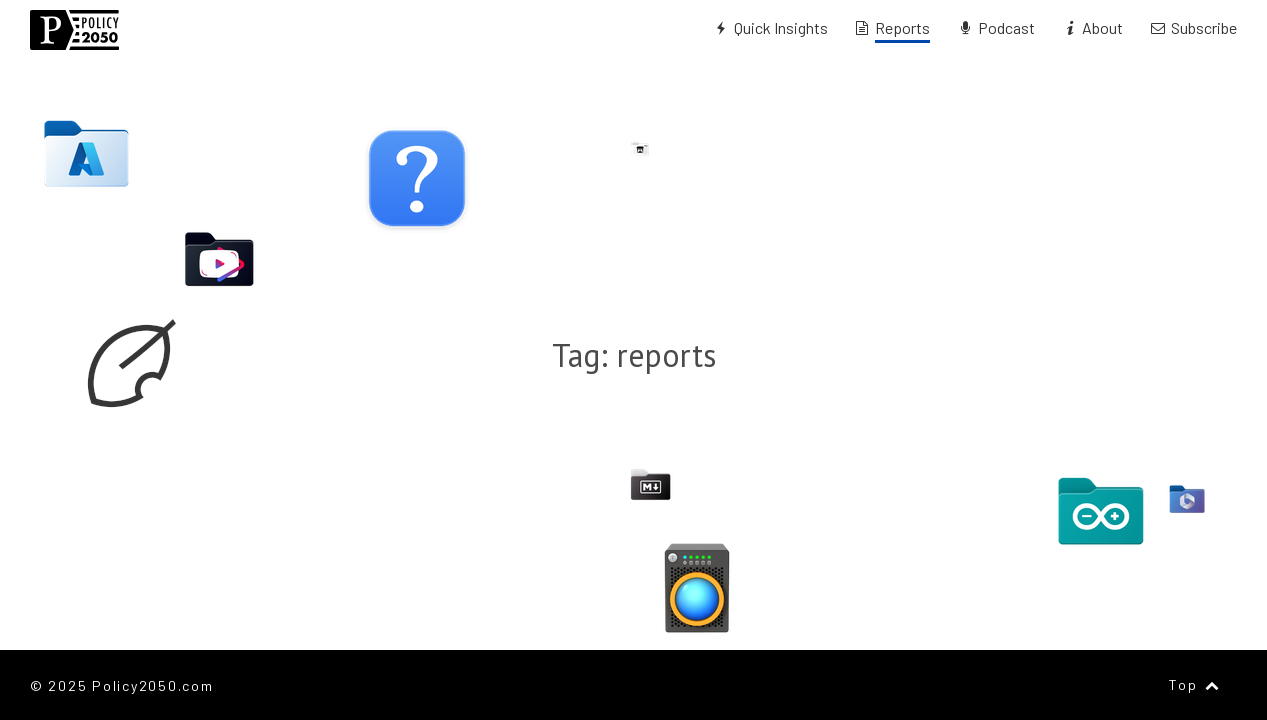 This screenshot has width=1267, height=720. What do you see at coordinates (697, 588) in the screenshot?
I see `indicates a non-RAID storage device or single drive` at bounding box center [697, 588].